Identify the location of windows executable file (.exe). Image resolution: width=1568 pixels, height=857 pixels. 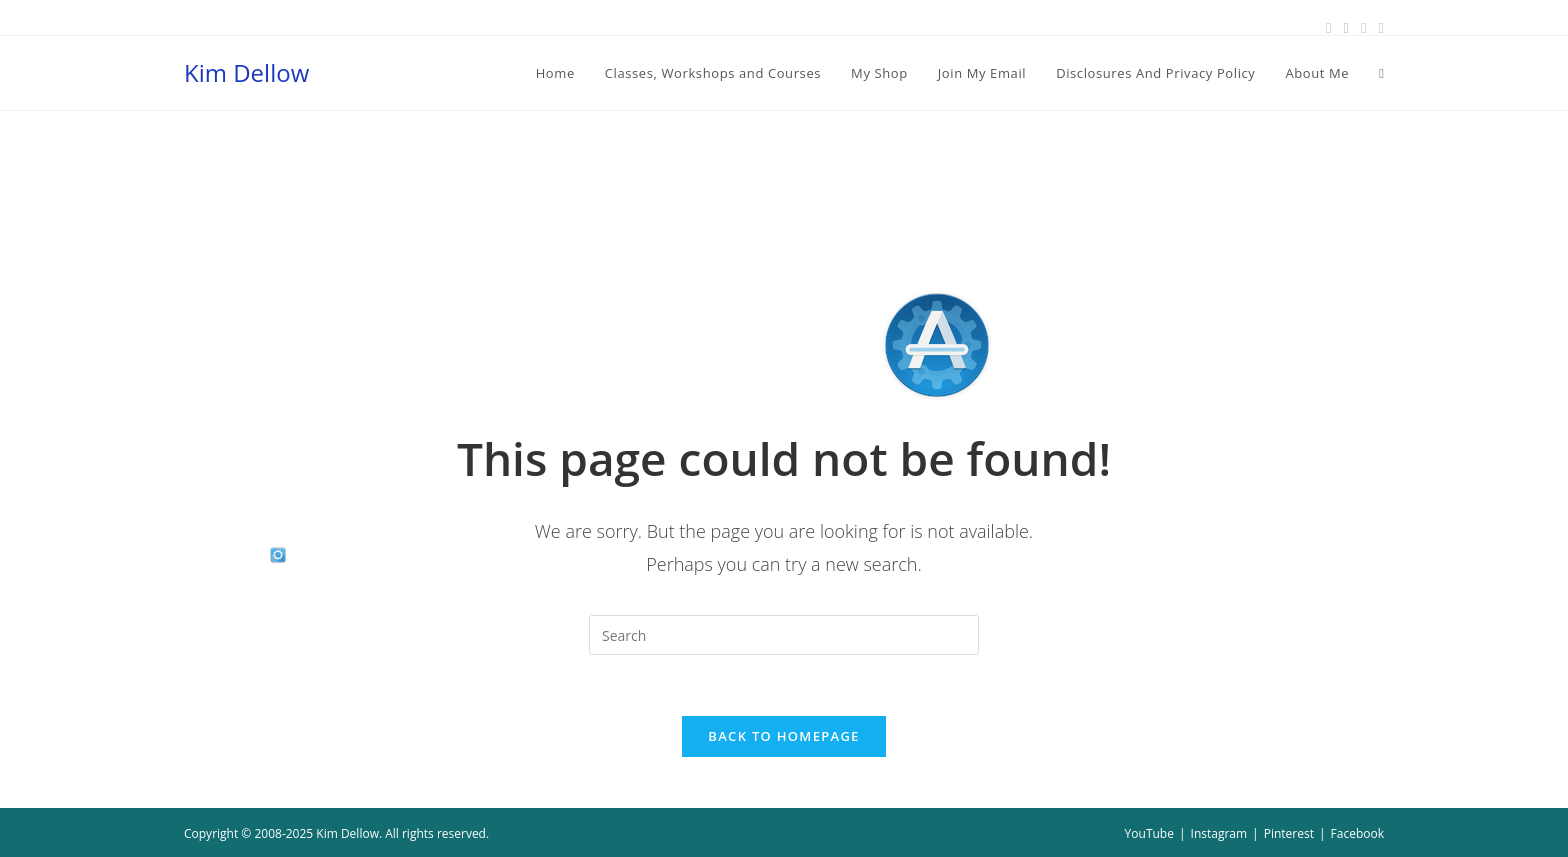
(278, 555).